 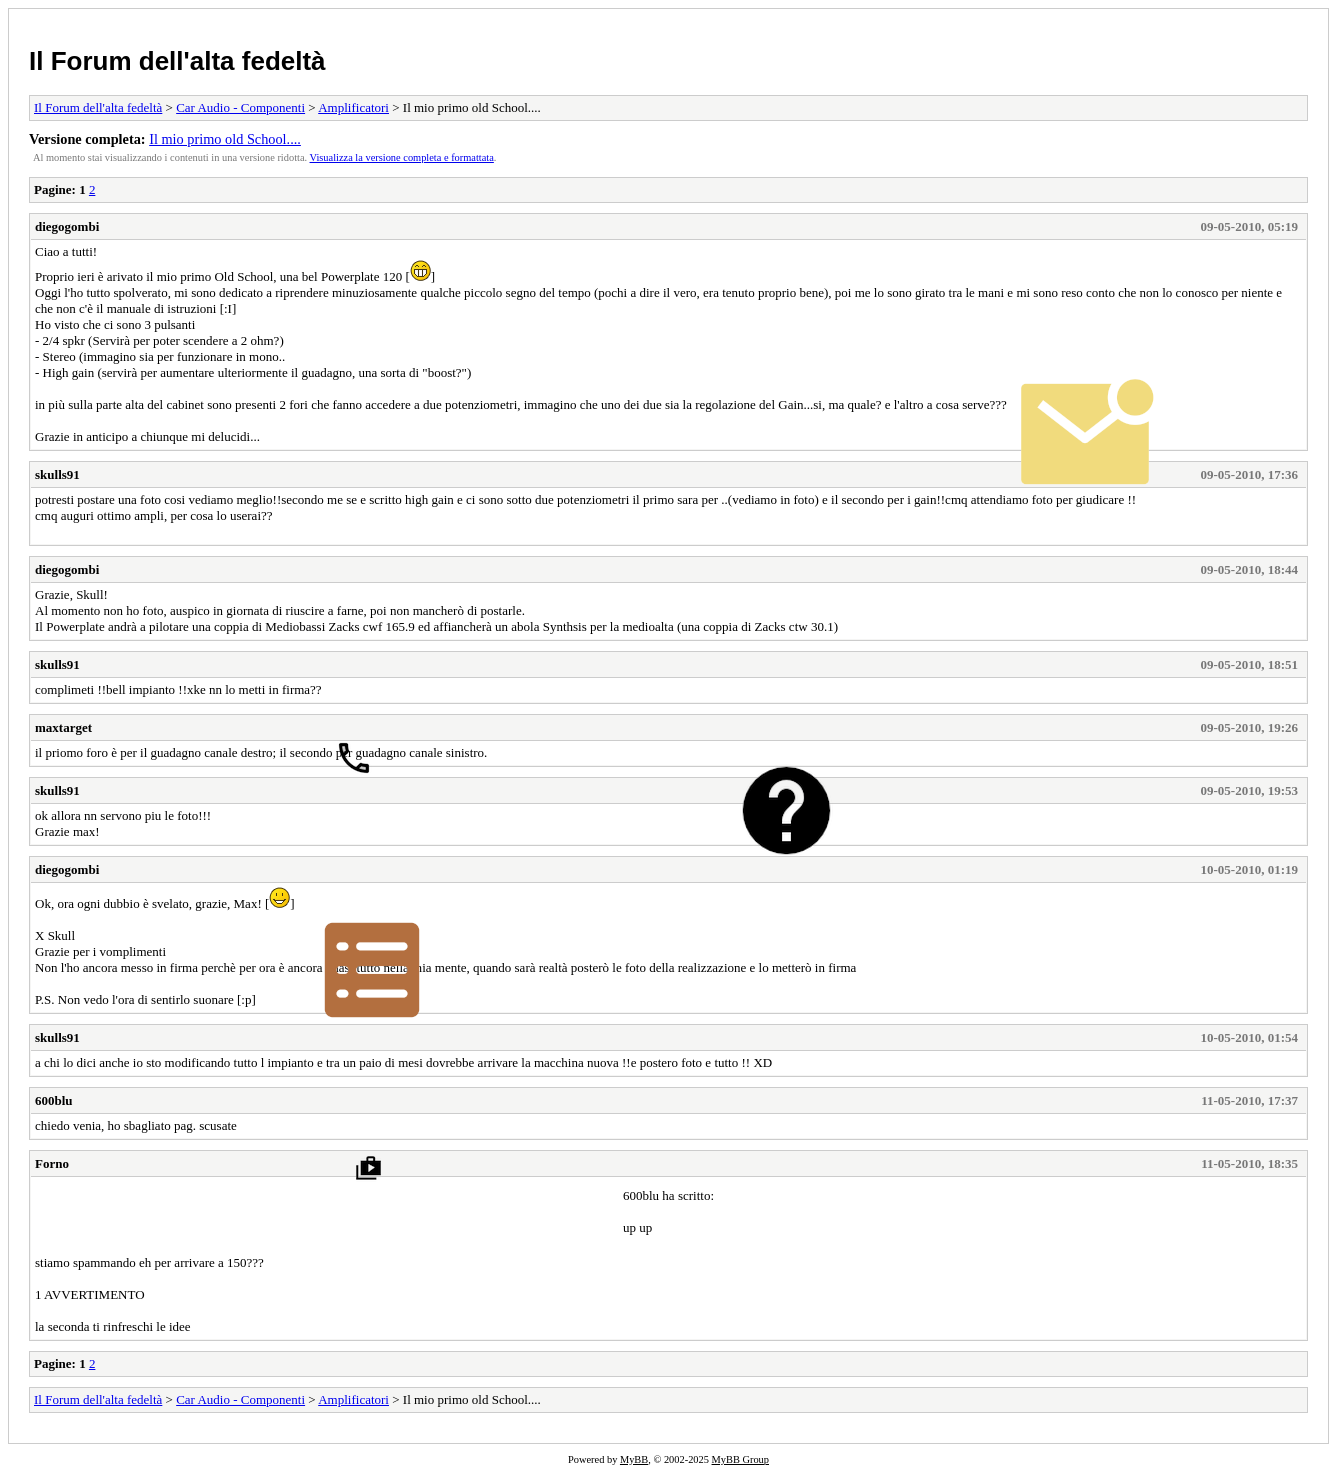 What do you see at coordinates (786, 810) in the screenshot?
I see `access help or support information` at bounding box center [786, 810].